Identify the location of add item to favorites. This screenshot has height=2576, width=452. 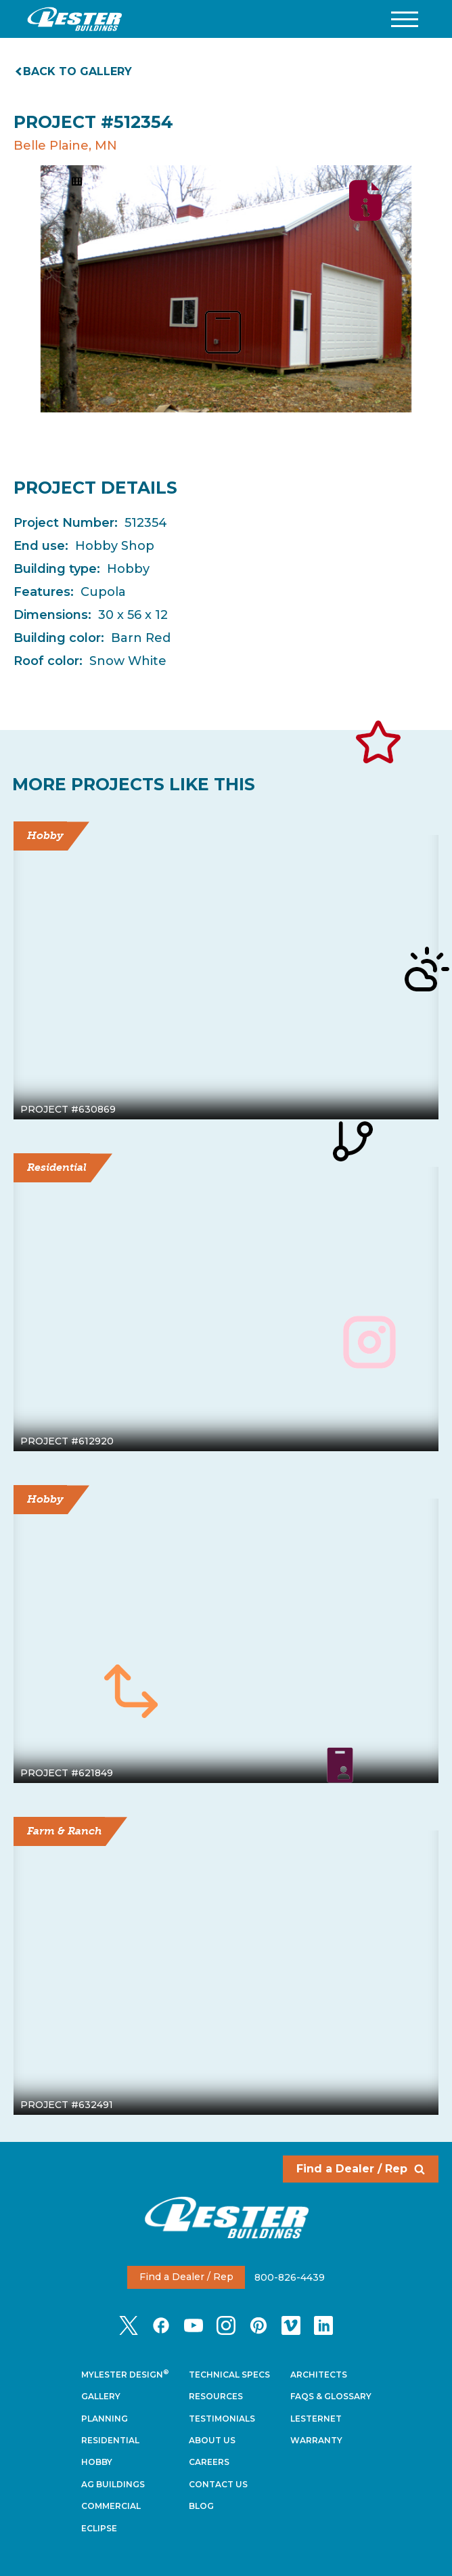
(378, 743).